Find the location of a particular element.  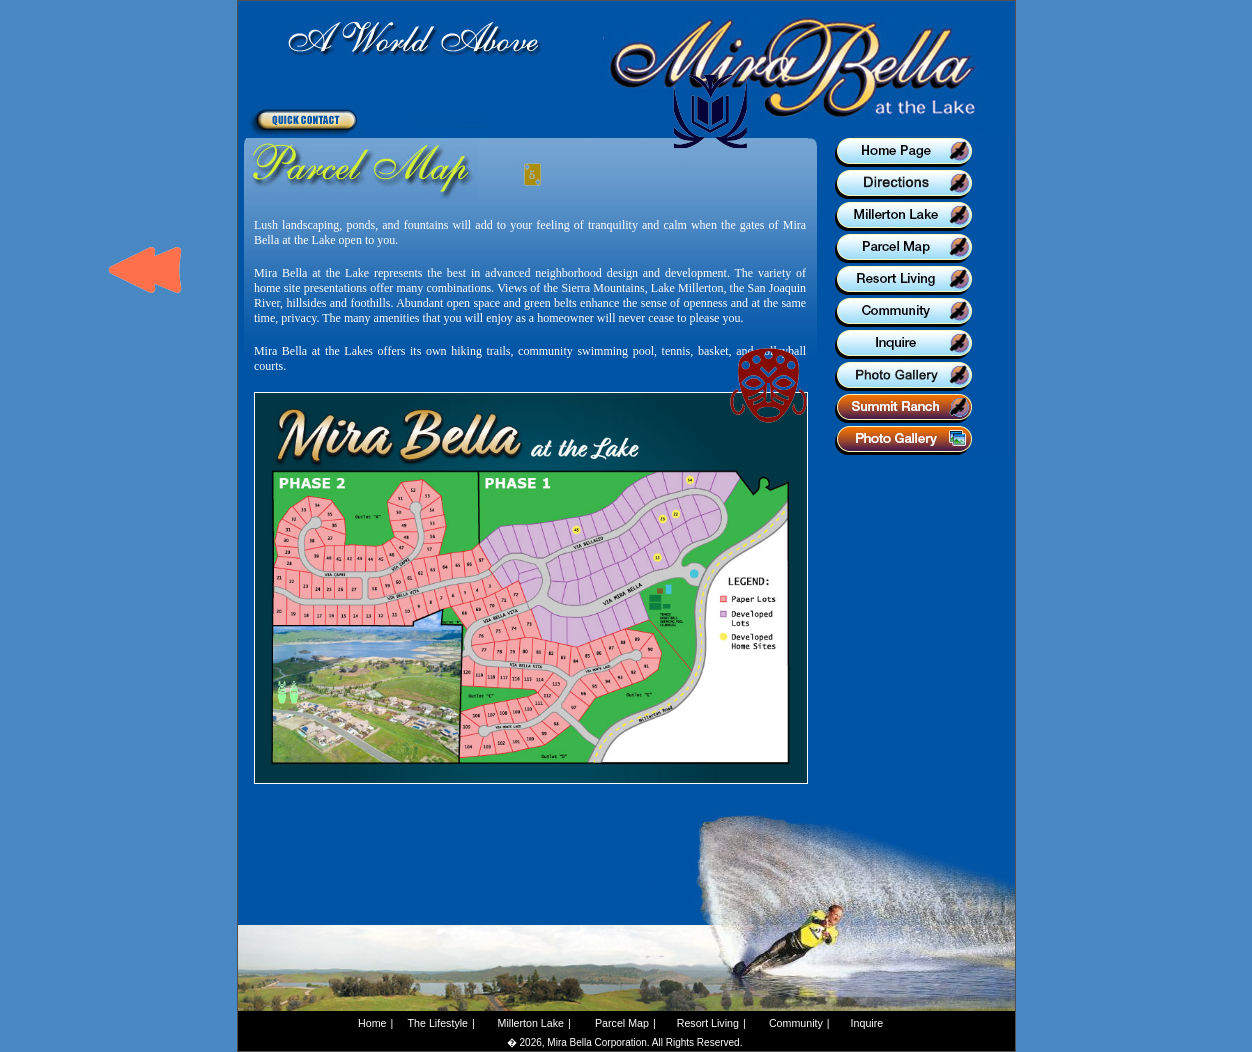

access tribal or cultural game content is located at coordinates (768, 385).